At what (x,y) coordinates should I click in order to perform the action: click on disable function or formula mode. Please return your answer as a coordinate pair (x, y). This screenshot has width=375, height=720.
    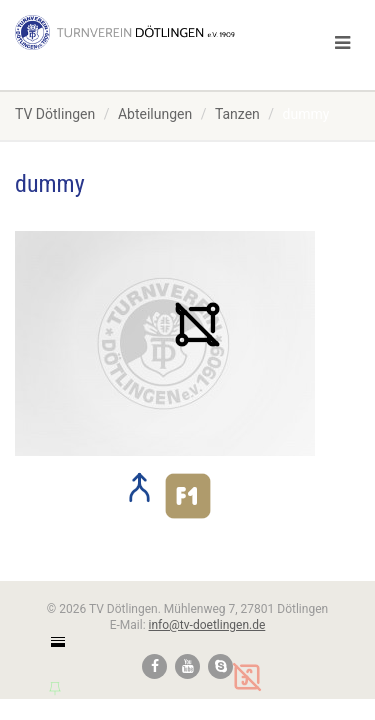
    Looking at the image, I should click on (247, 677).